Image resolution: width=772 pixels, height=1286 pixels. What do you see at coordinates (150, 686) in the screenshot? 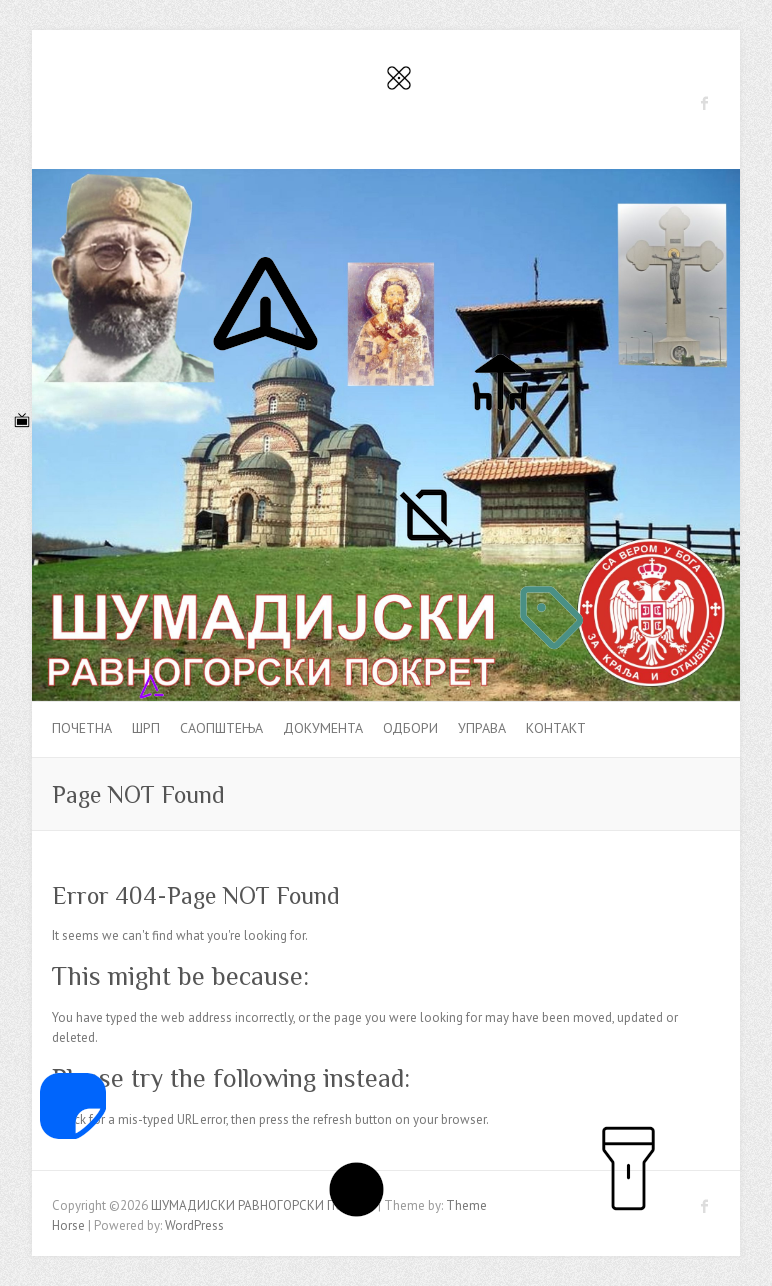
I see `remove a navigation waypoint` at bounding box center [150, 686].